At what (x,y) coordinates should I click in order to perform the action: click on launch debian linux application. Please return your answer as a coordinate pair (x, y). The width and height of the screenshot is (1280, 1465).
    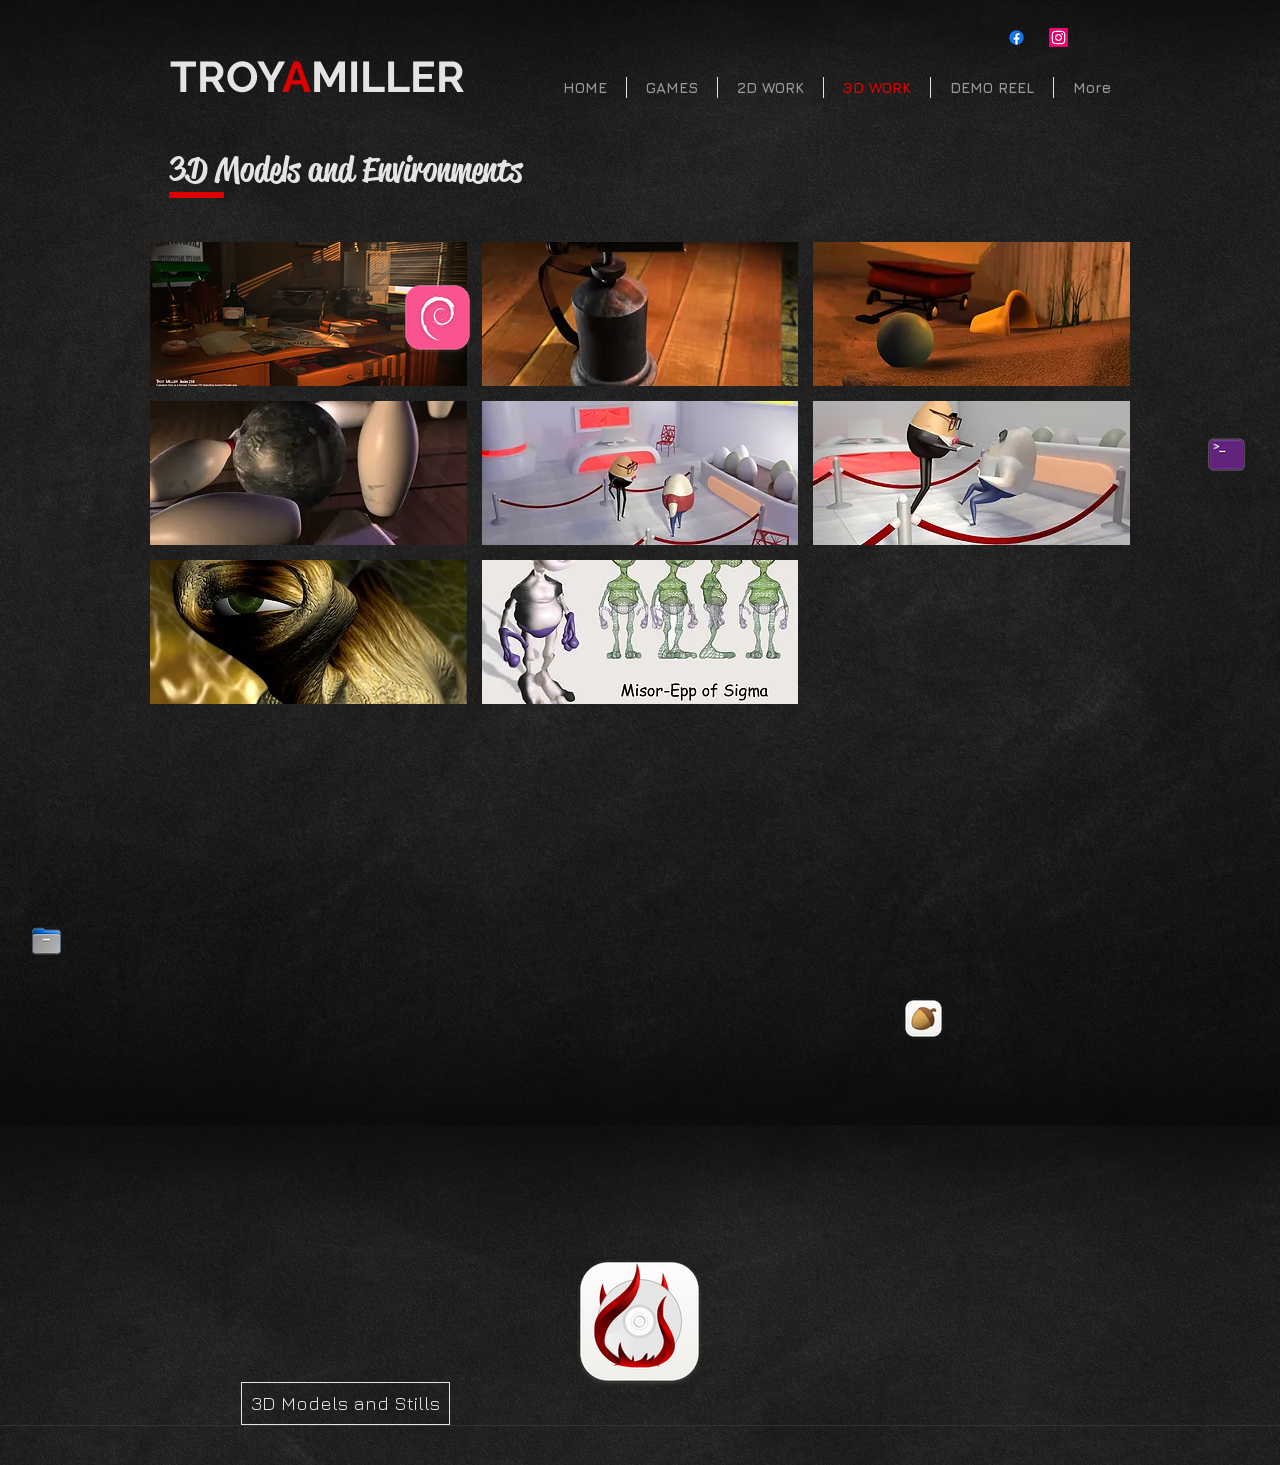
    Looking at the image, I should click on (437, 317).